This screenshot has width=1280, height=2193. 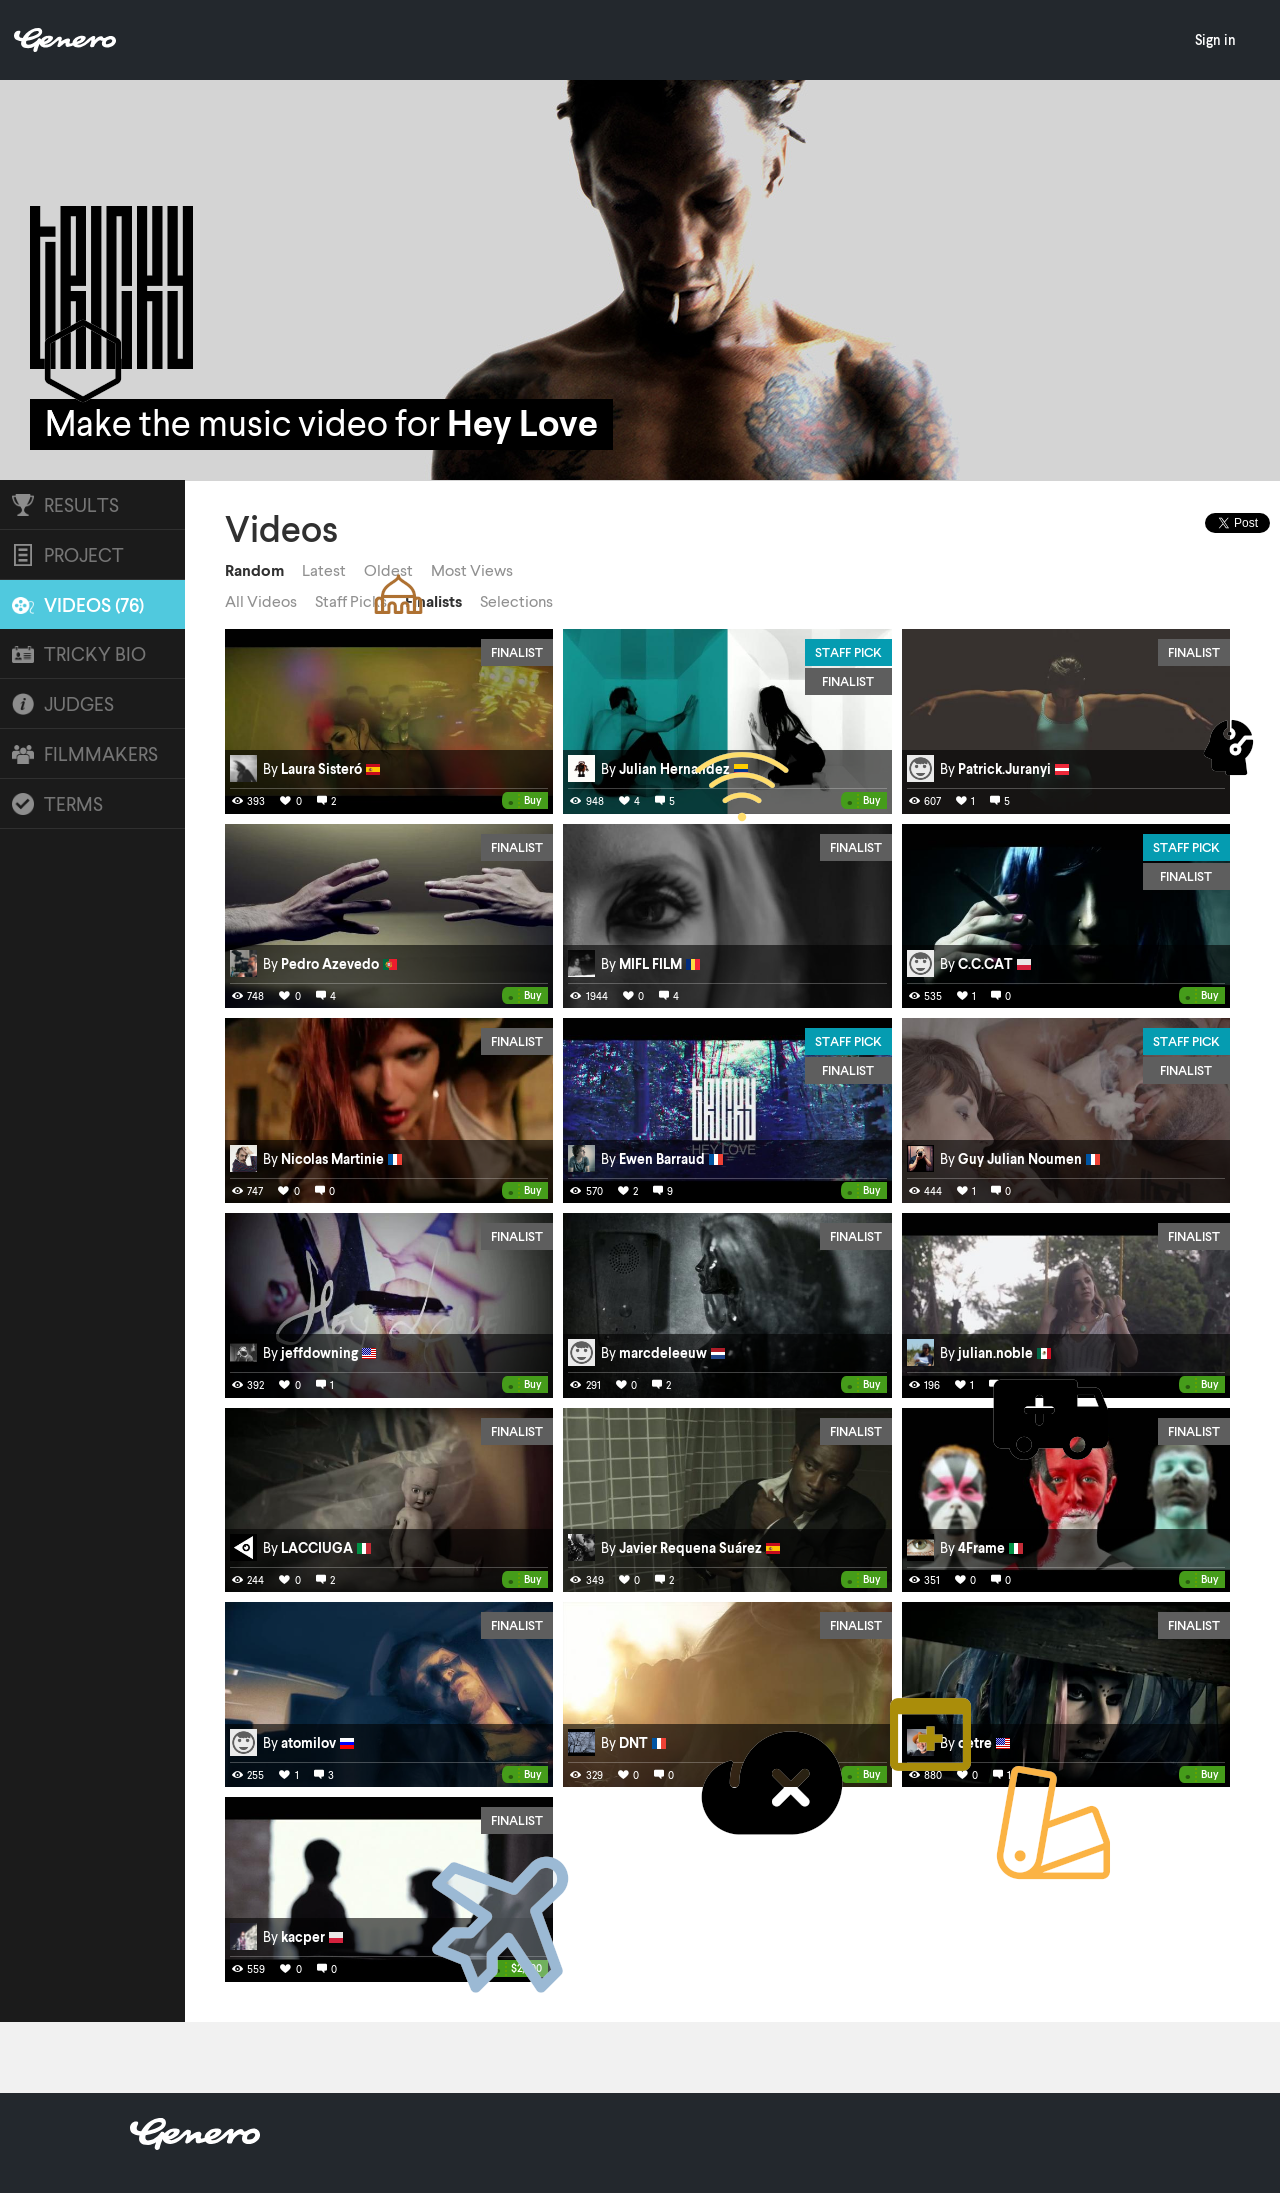 I want to click on open color palette or swatches, so click(x=1049, y=1827).